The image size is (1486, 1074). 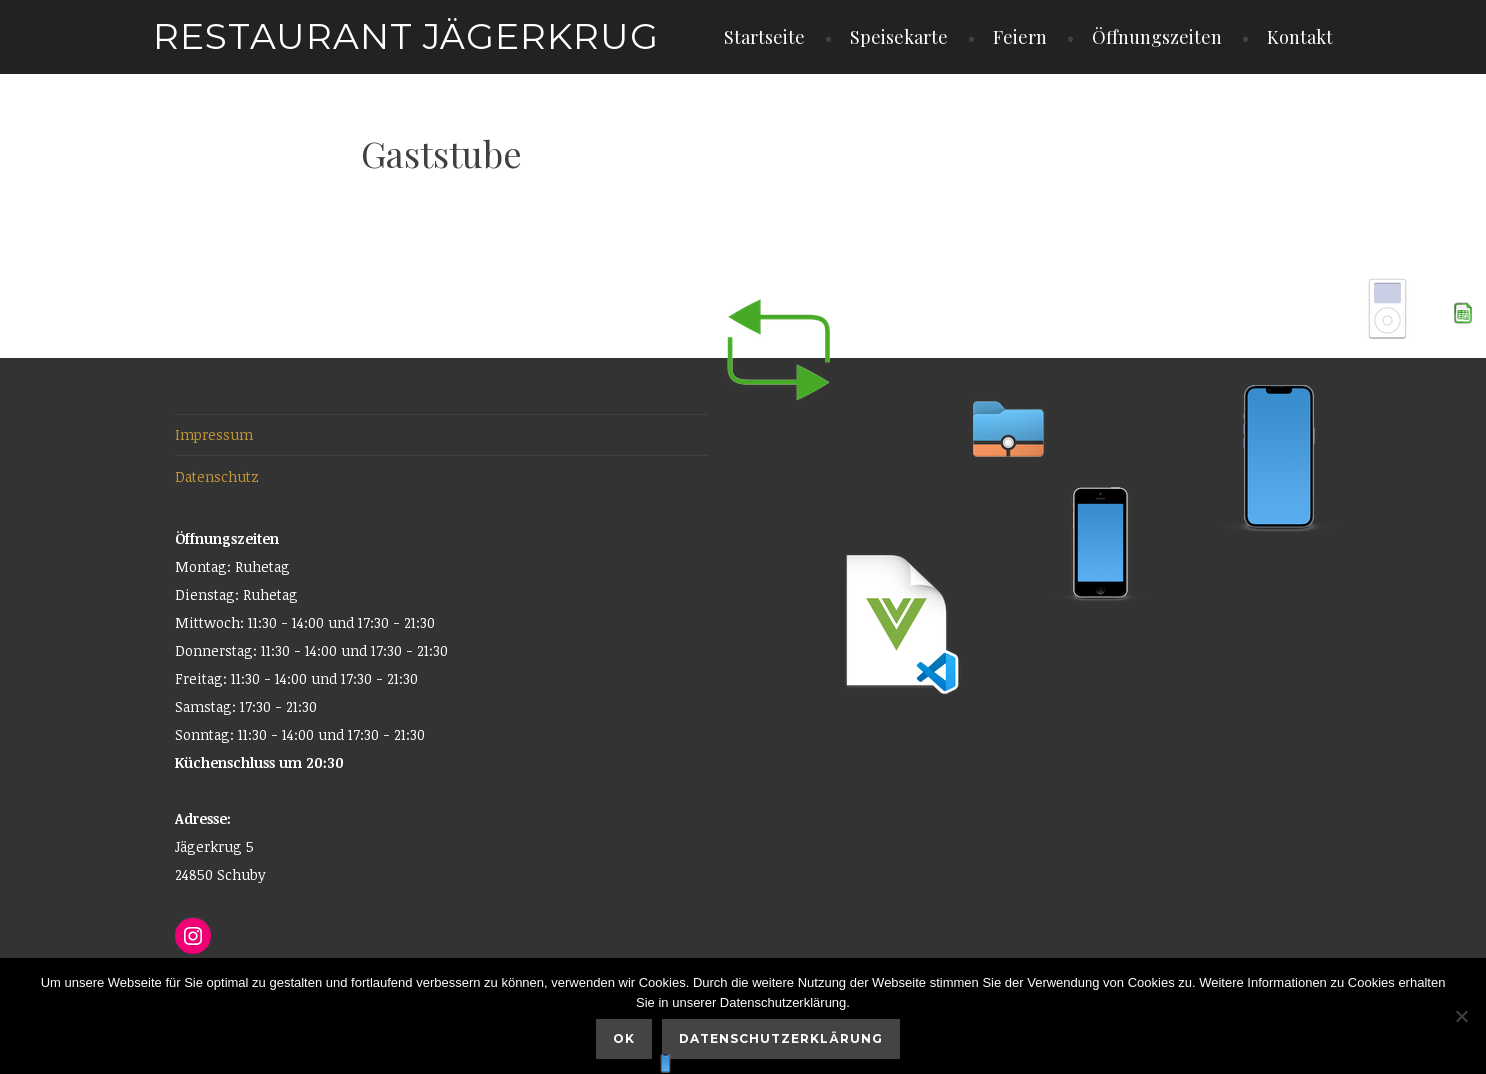 What do you see at coordinates (780, 349) in the screenshot?
I see `sync or refresh mail inbox` at bounding box center [780, 349].